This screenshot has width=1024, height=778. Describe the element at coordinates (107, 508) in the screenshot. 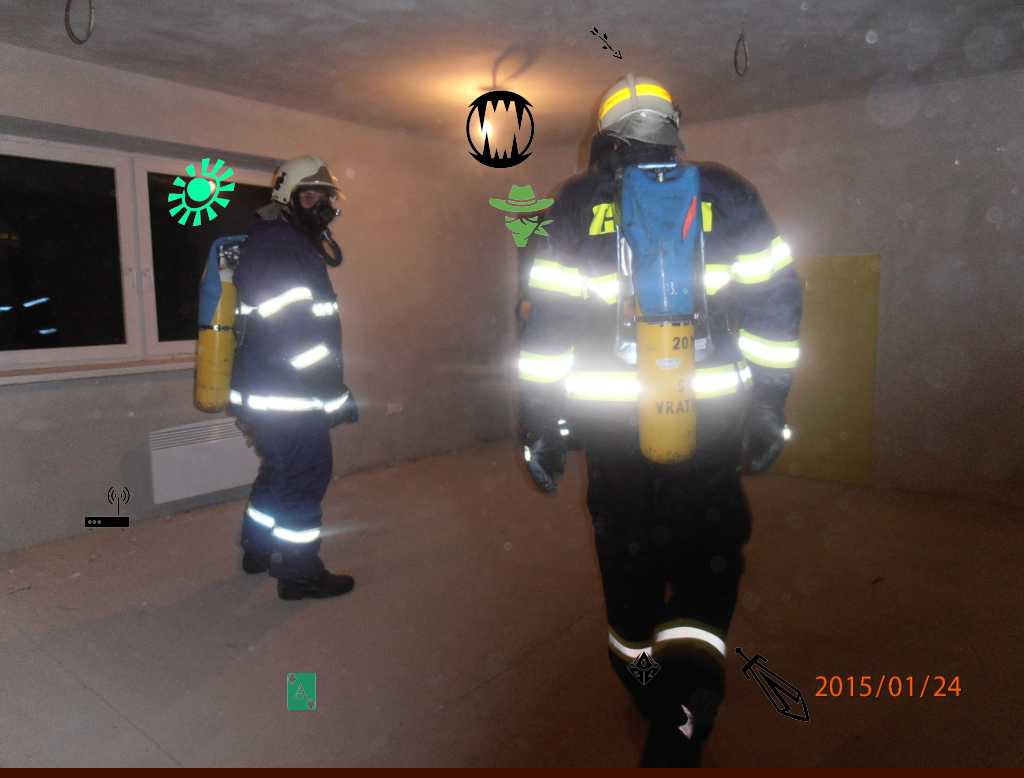

I see `access wifi router settings` at that location.